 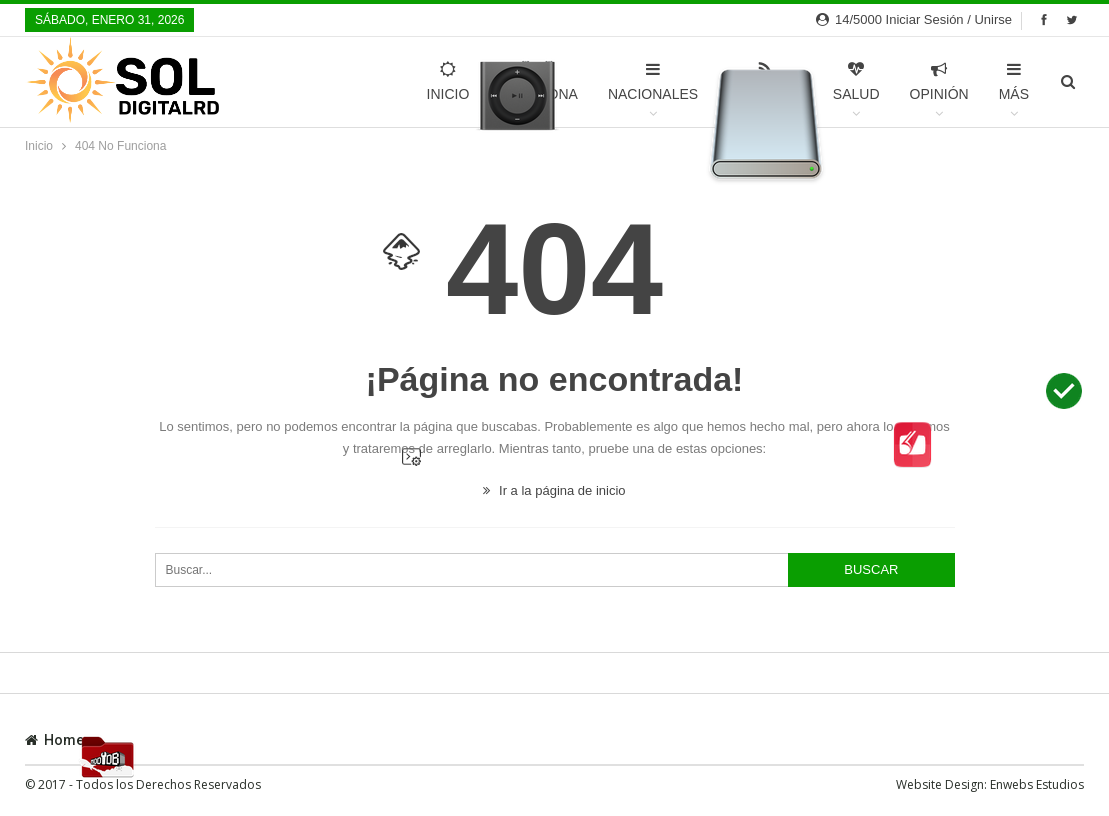 What do you see at coordinates (517, 95) in the screenshot?
I see `iPod shuffle device in space gray` at bounding box center [517, 95].